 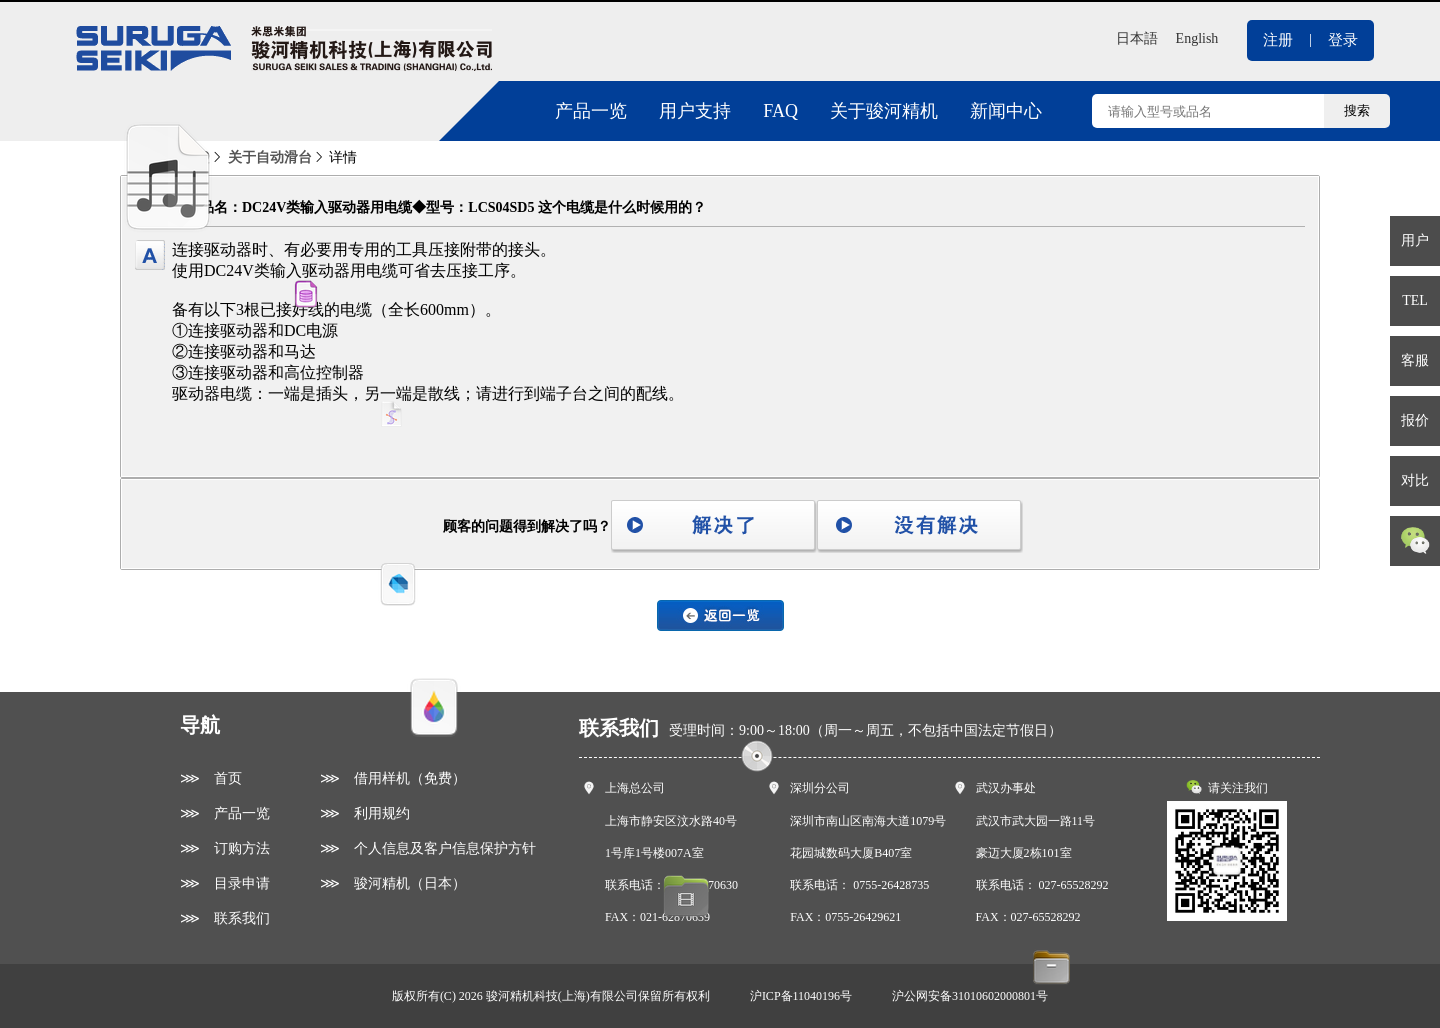 What do you see at coordinates (1051, 966) in the screenshot?
I see `open the file manager application` at bounding box center [1051, 966].